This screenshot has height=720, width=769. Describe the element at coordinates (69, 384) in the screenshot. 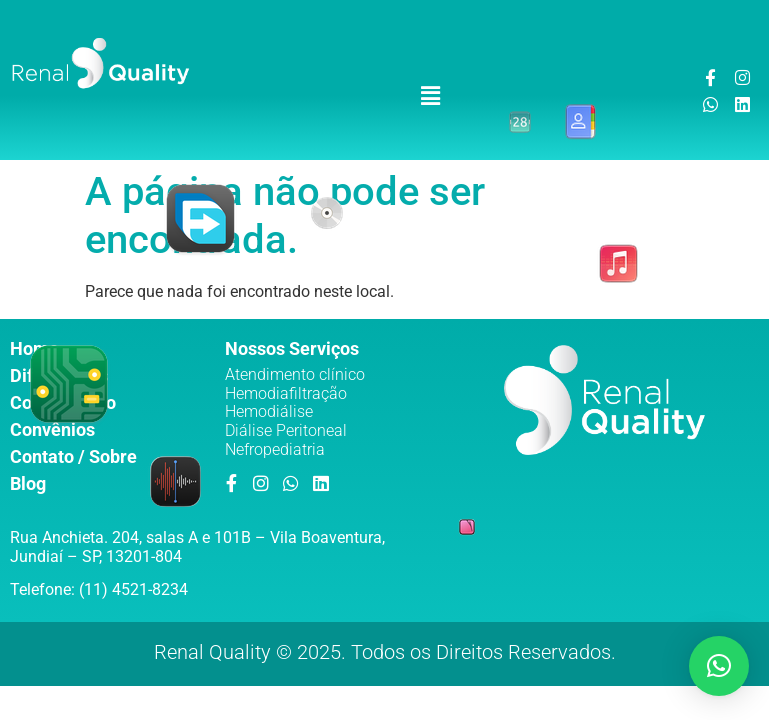

I see `open pcbnew circuit board design application` at that location.